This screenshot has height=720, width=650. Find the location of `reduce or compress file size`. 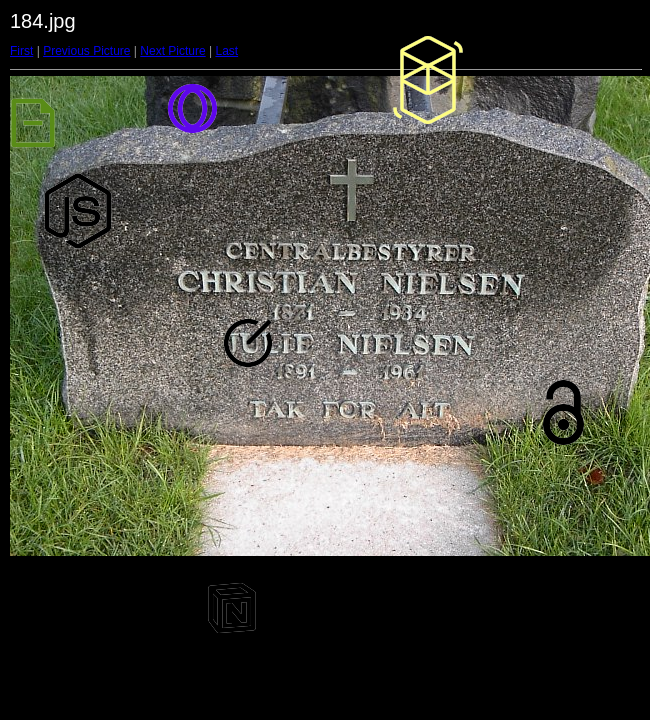

reduce or compress file size is located at coordinates (33, 123).